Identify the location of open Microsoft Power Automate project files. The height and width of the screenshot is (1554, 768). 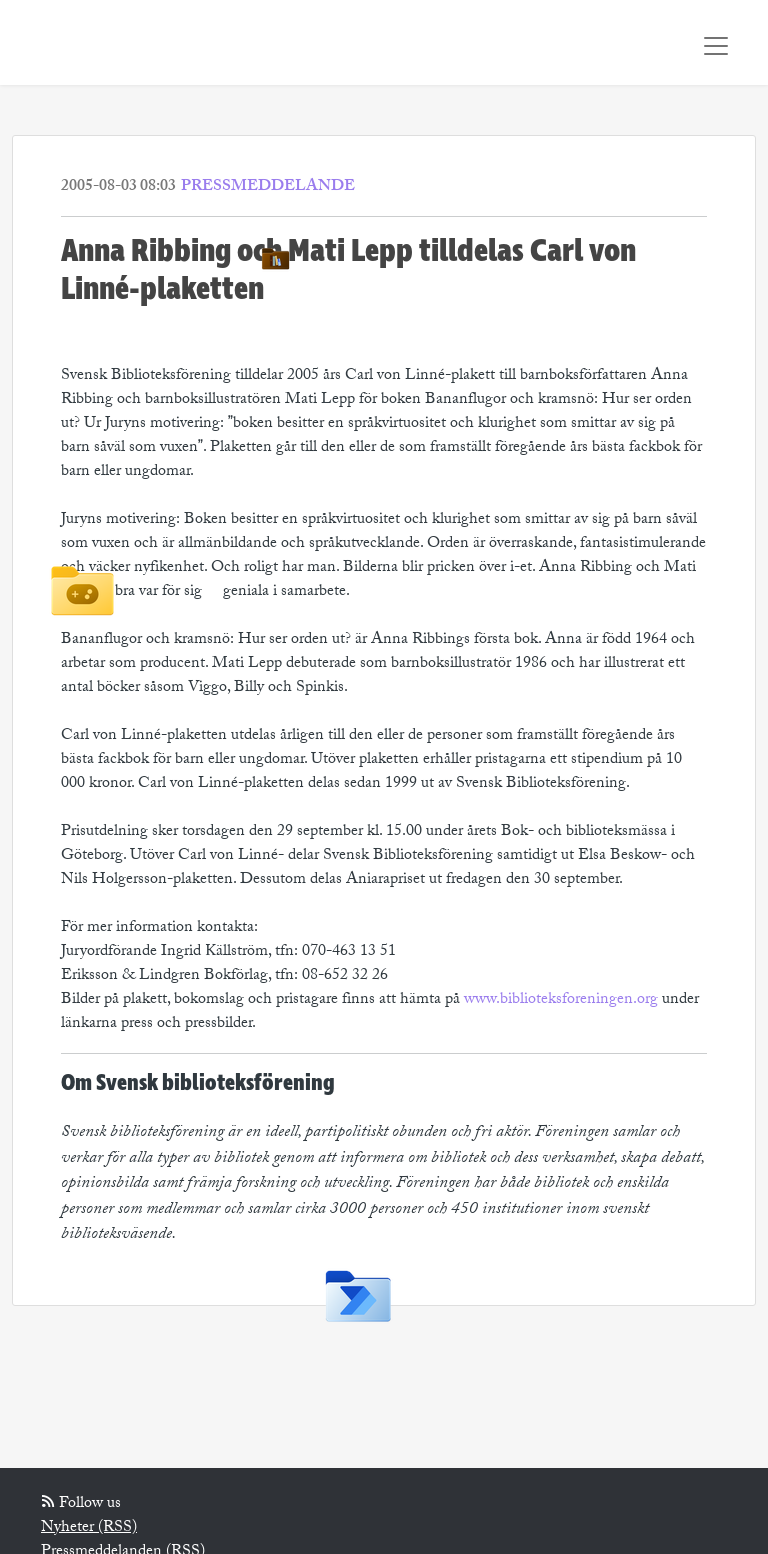
(358, 1298).